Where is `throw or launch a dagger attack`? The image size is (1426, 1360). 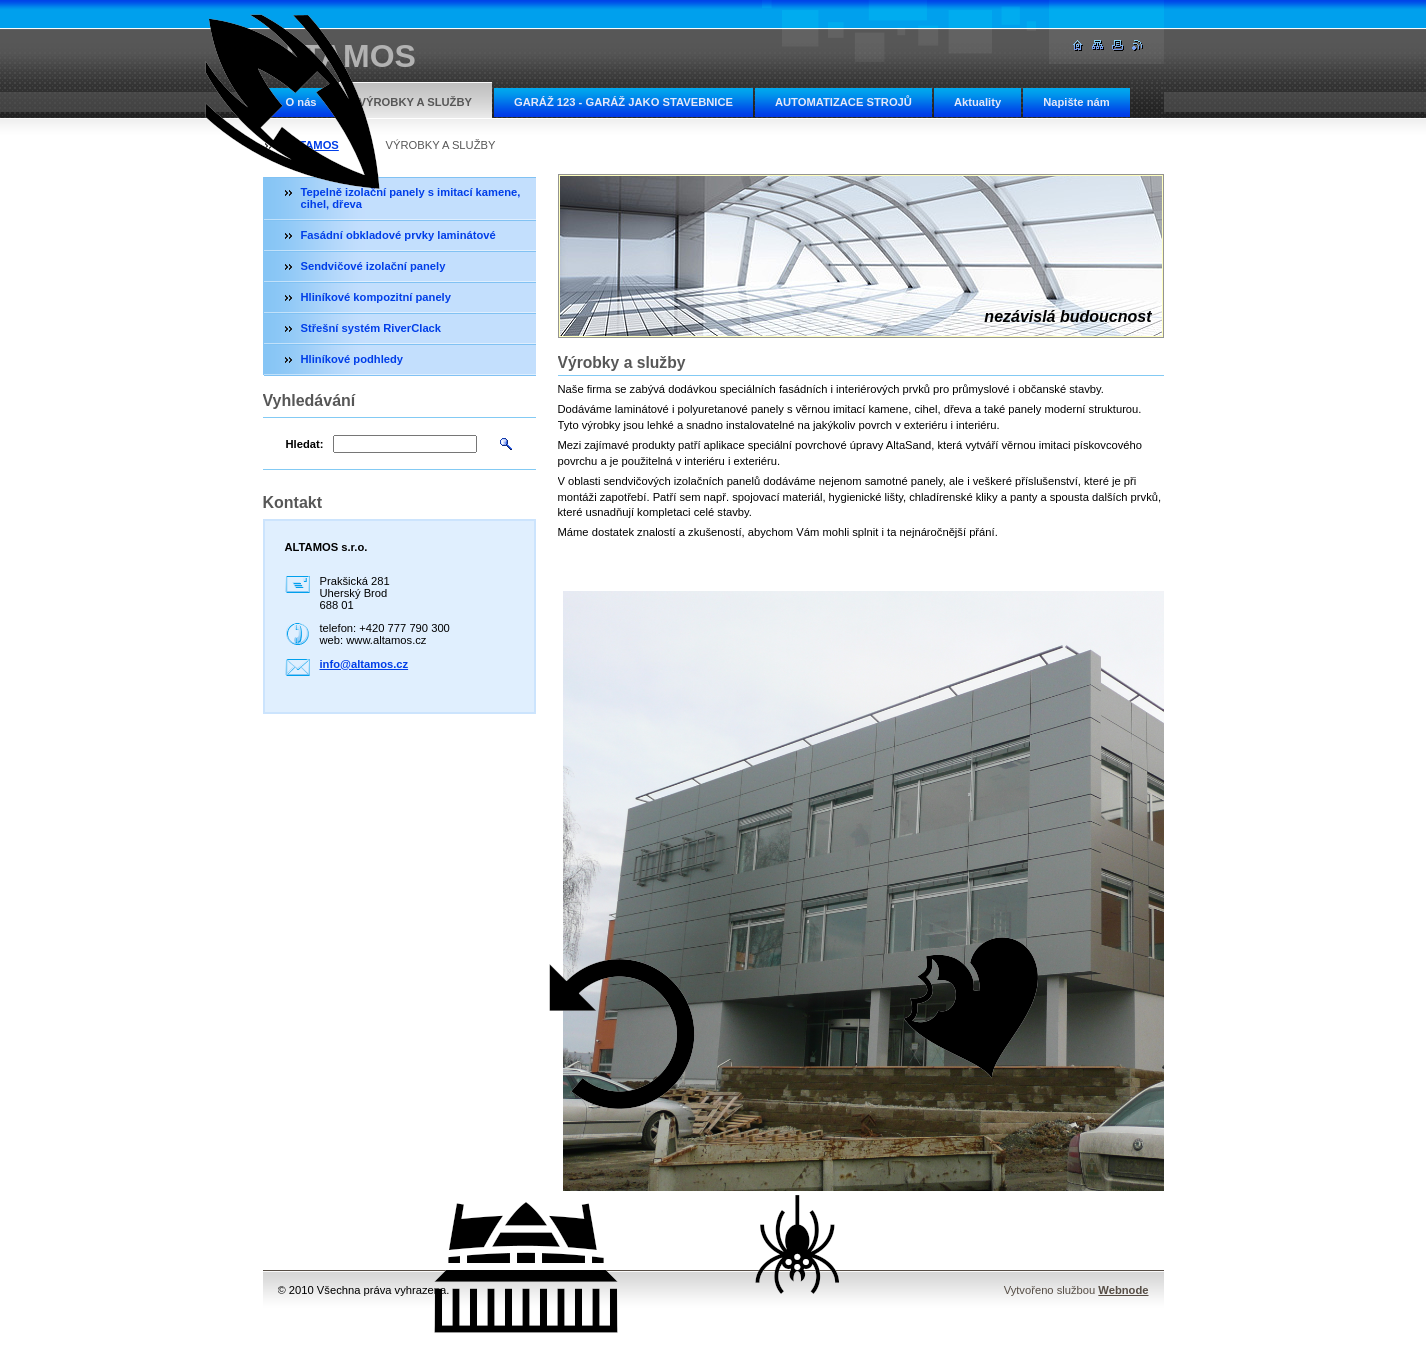
throw or launch a dagger attack is located at coordinates (294, 103).